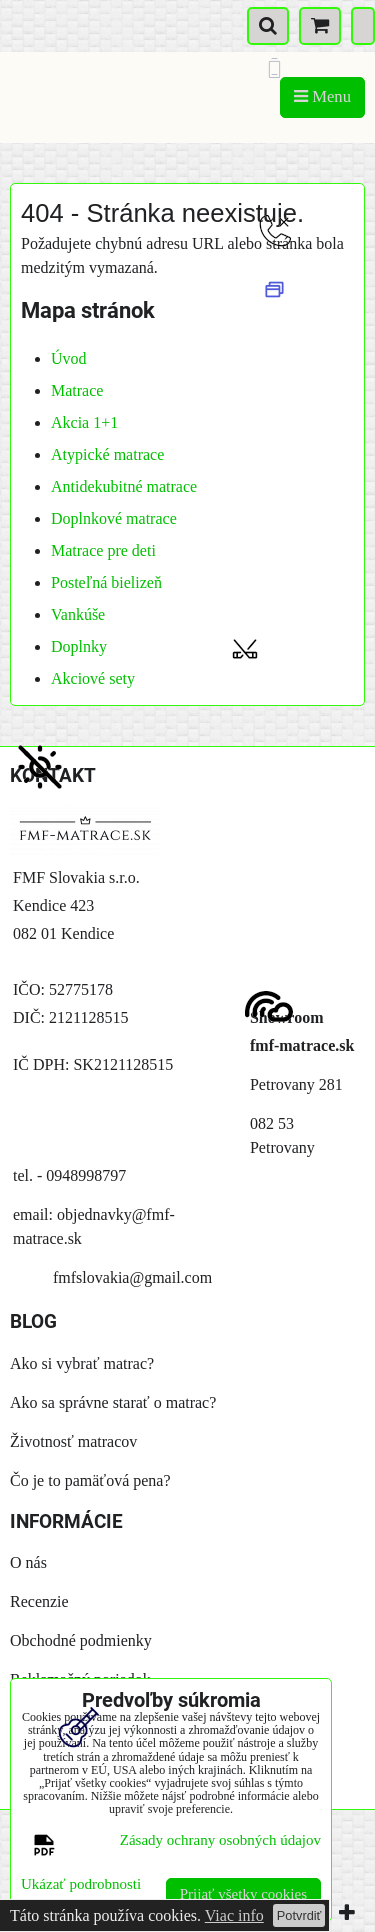  I want to click on access music or audio settings, so click(78, 1727).